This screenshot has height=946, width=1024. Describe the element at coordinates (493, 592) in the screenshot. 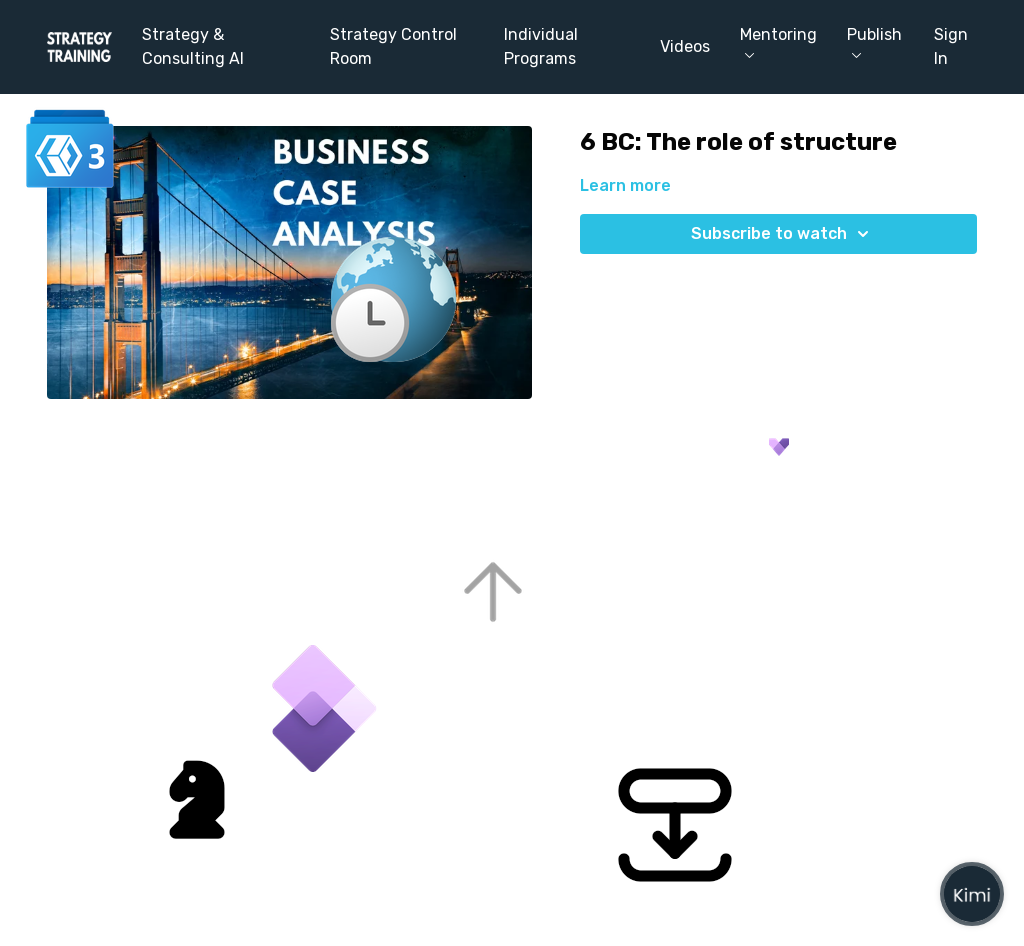

I see `upload or send file` at that location.